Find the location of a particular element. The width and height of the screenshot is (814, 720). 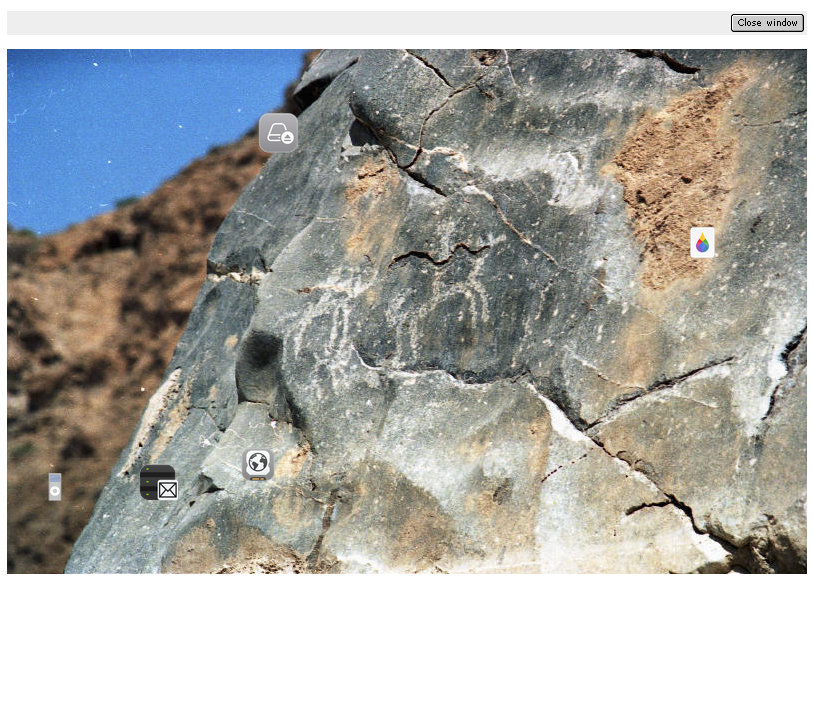

eject or safely remove external storage device is located at coordinates (278, 133).